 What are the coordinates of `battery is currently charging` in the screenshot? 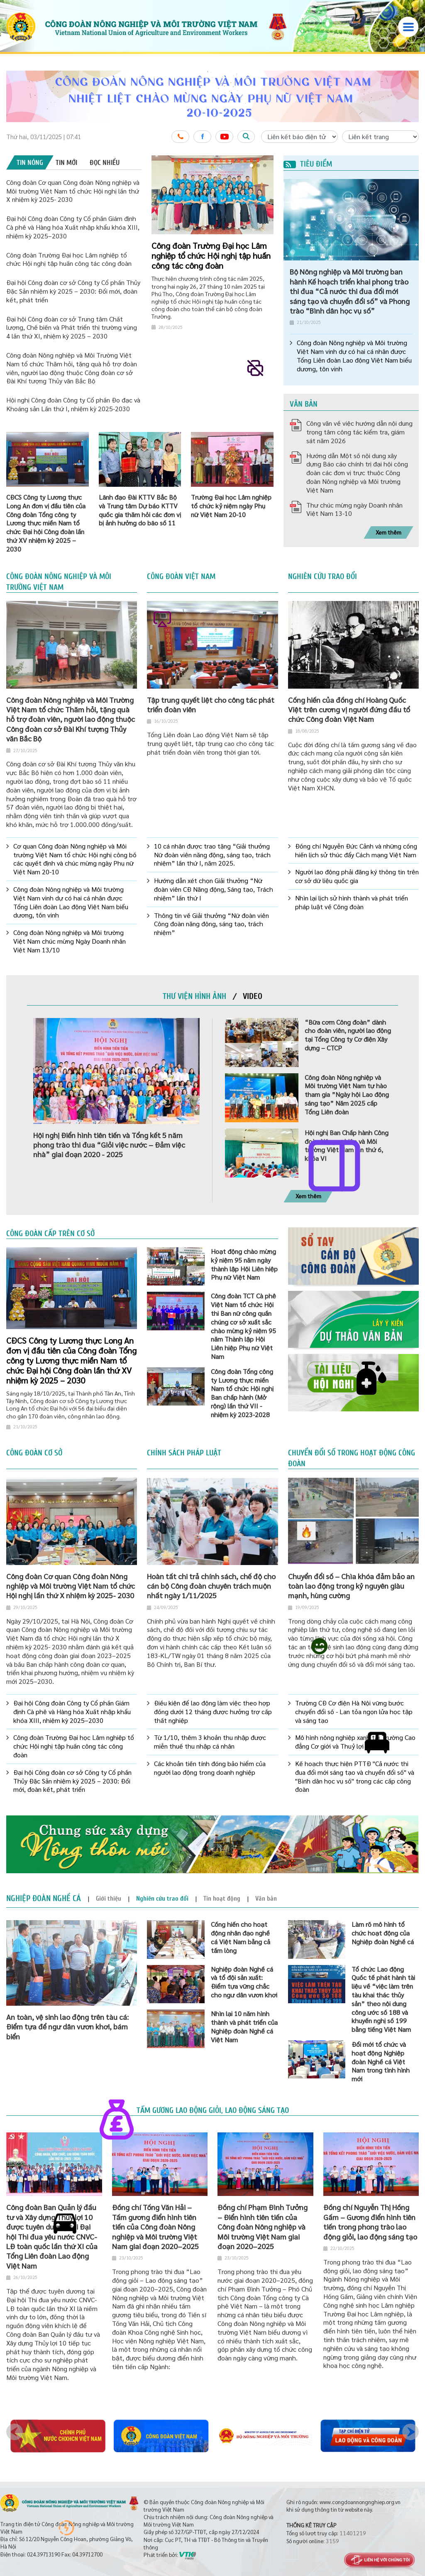 It's located at (66, 2528).